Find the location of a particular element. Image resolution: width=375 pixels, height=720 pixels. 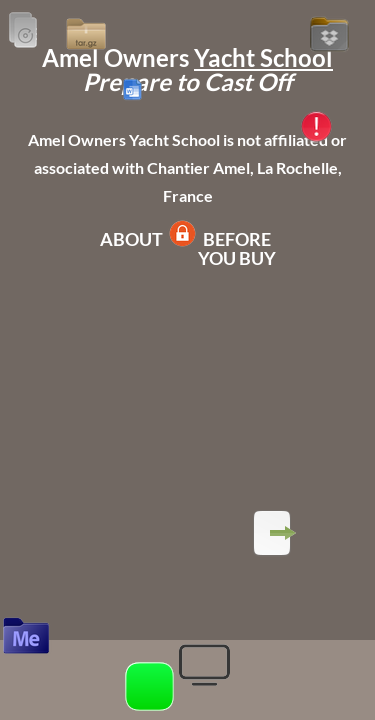

open adobe media encoder project folder is located at coordinates (26, 637).